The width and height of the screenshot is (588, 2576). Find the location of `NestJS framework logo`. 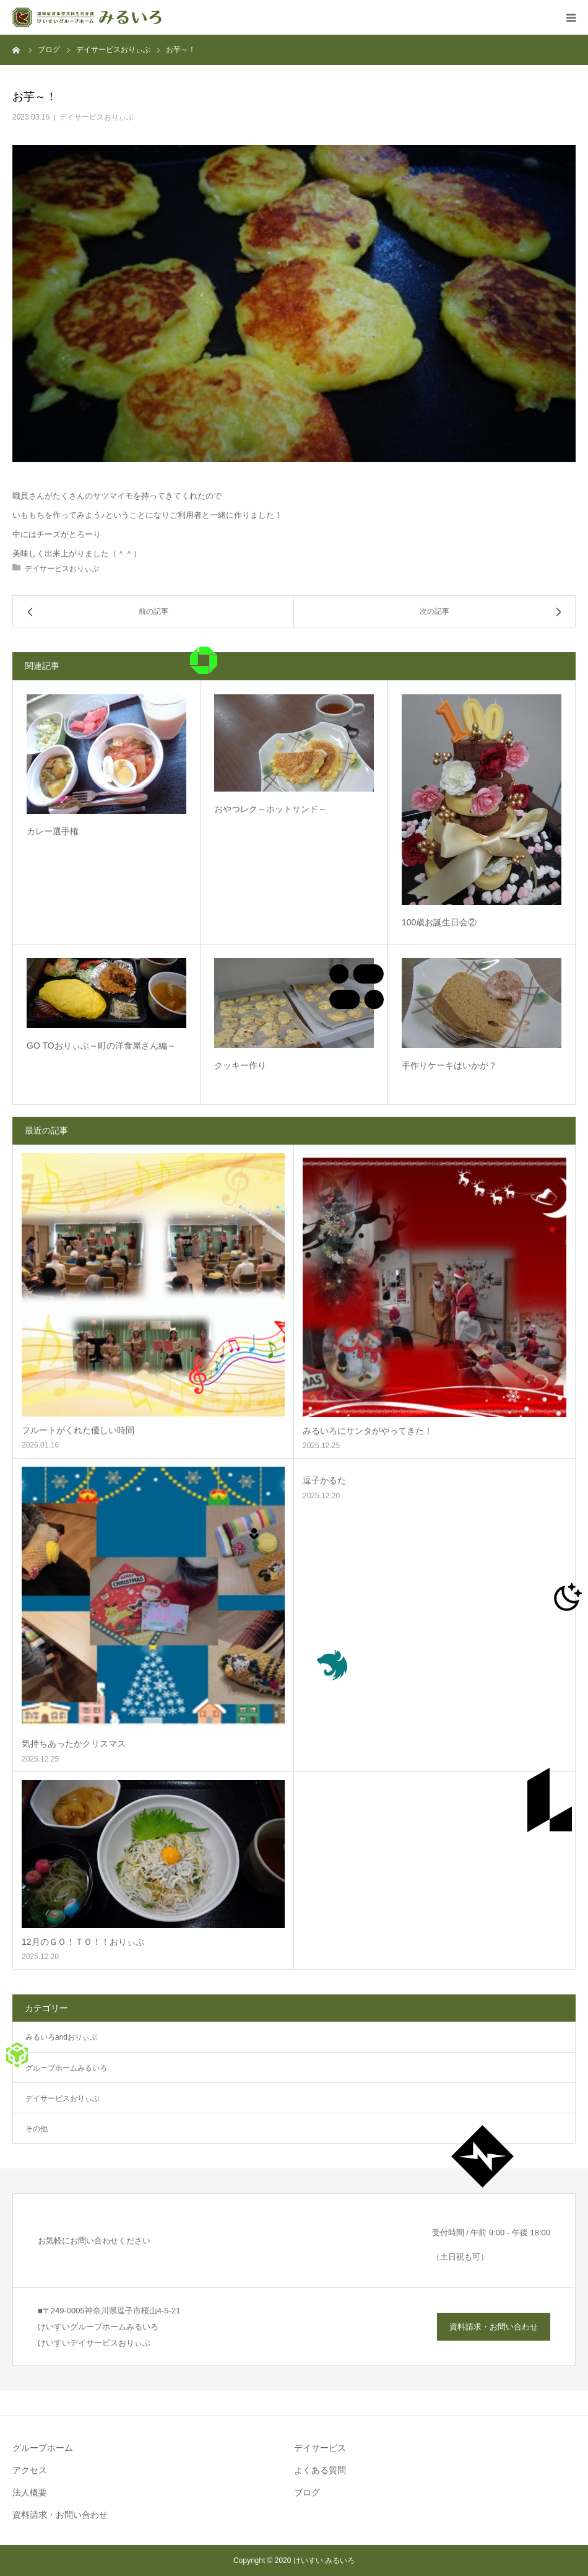

NestJS framework logo is located at coordinates (332, 1665).